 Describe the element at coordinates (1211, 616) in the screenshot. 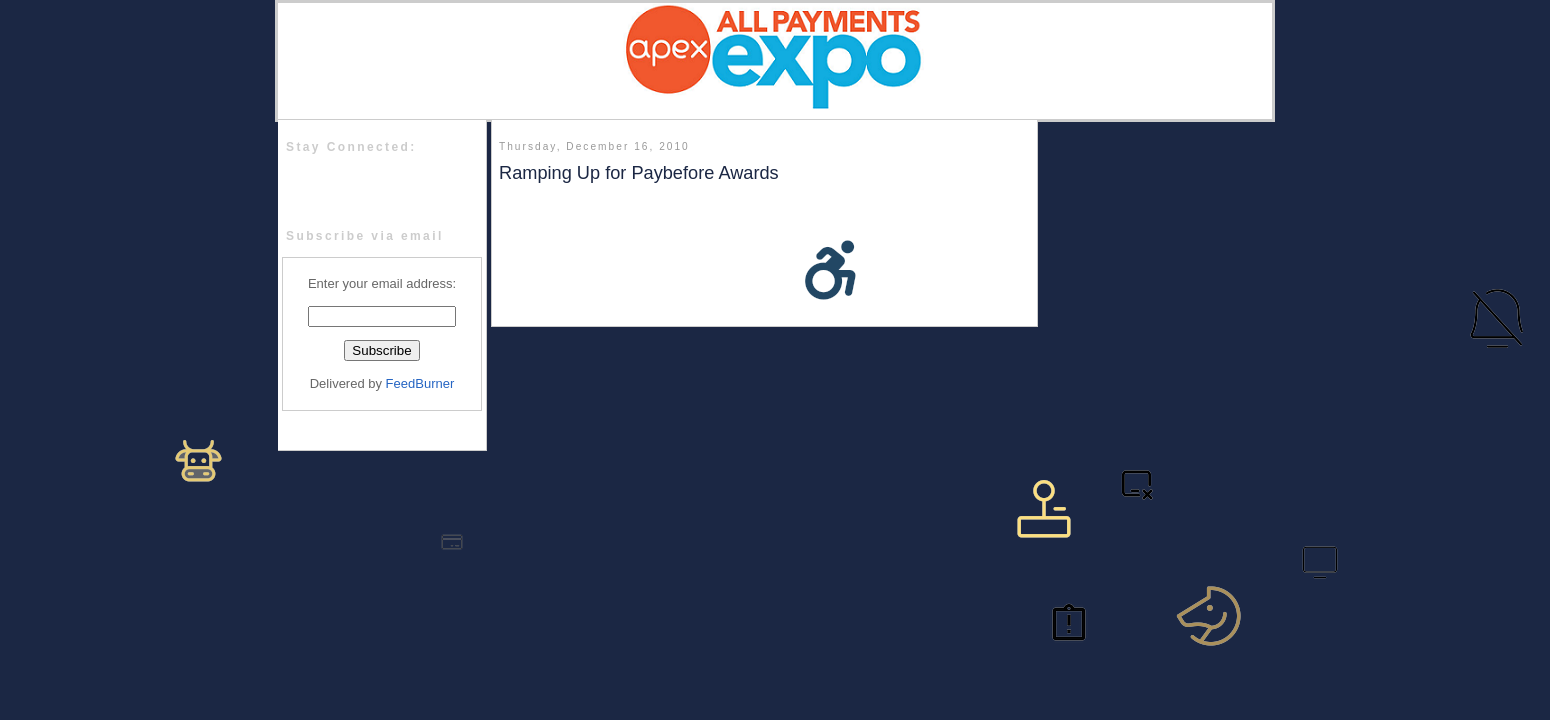

I see `access equestrian or horse-related features` at that location.